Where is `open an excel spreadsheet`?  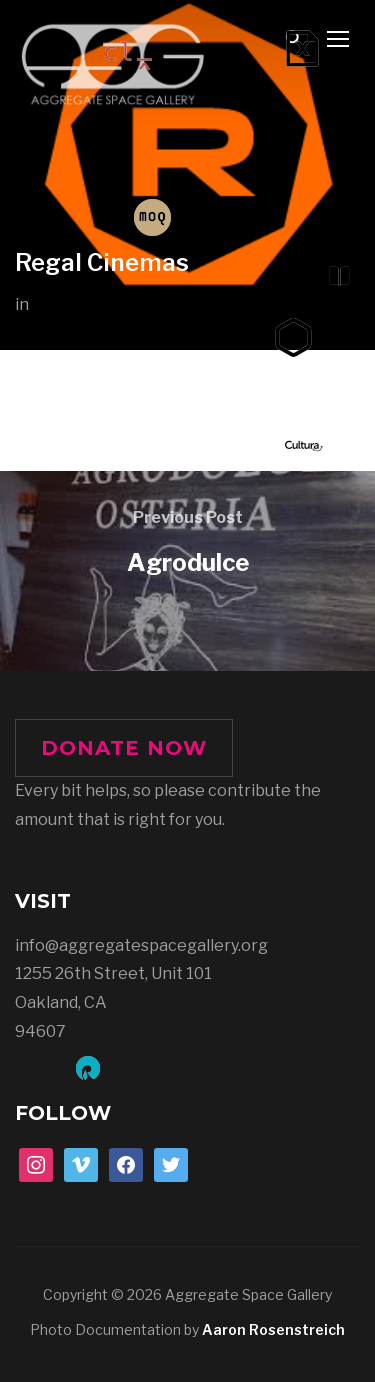 open an excel spreadsheet is located at coordinates (302, 48).